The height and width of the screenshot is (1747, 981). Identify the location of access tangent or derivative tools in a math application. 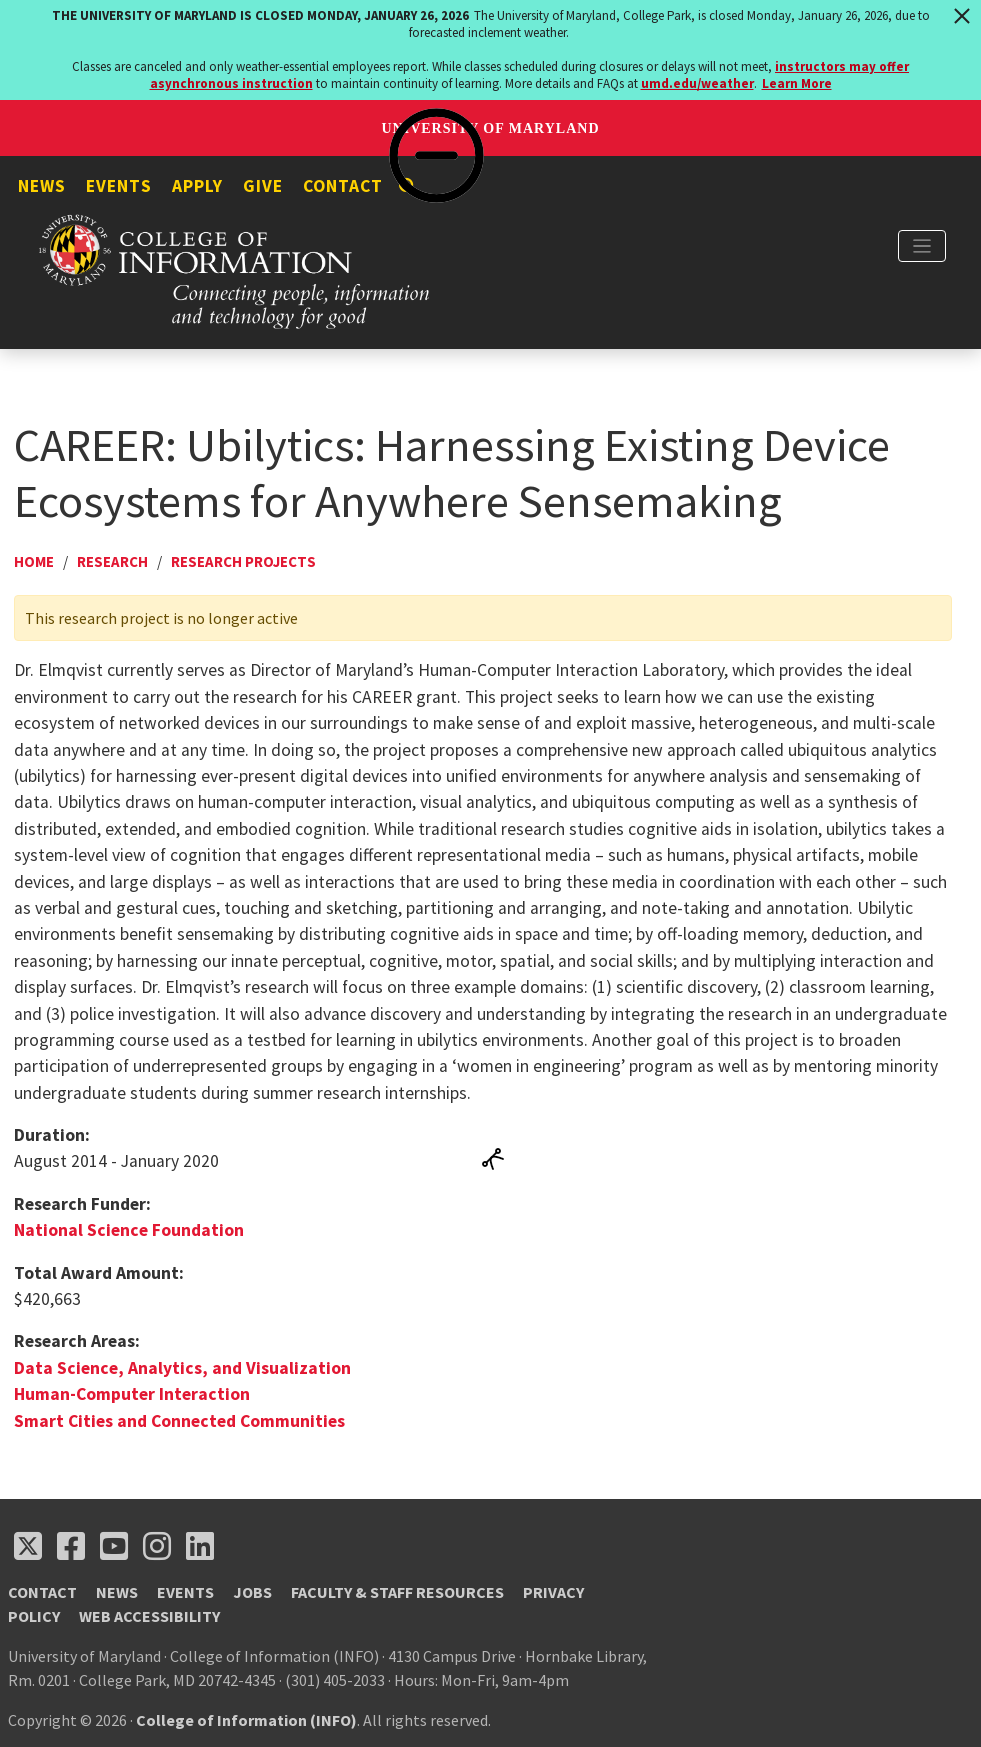
(493, 1159).